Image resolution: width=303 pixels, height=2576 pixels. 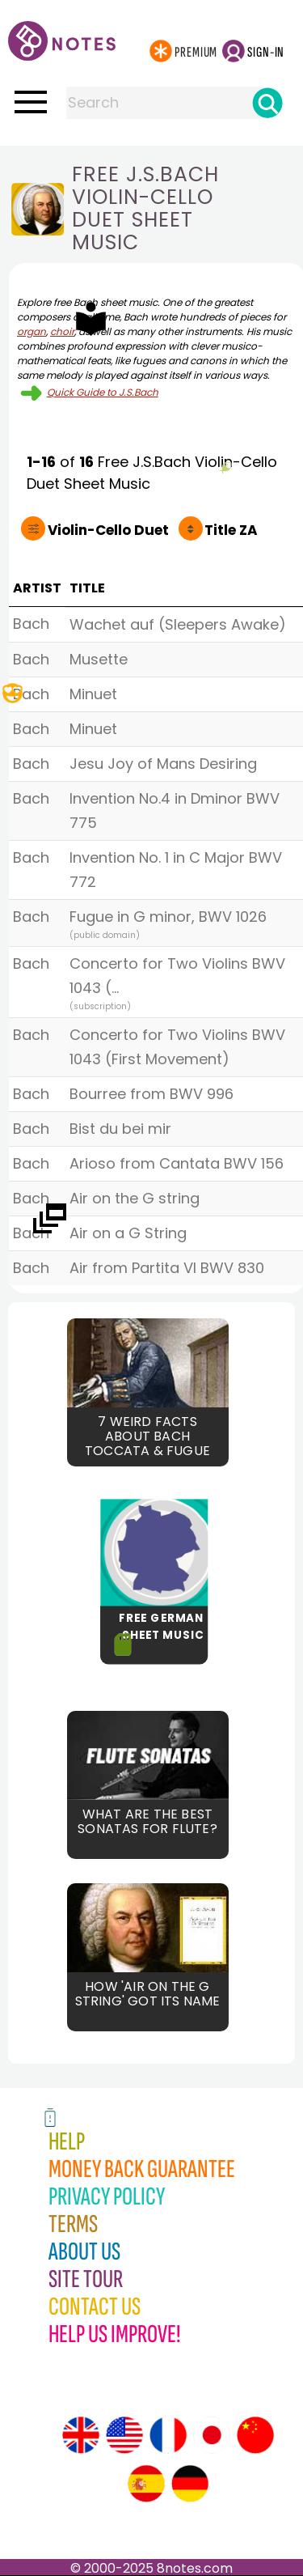 I want to click on view dynamic or live feed content, so click(x=49, y=1218).